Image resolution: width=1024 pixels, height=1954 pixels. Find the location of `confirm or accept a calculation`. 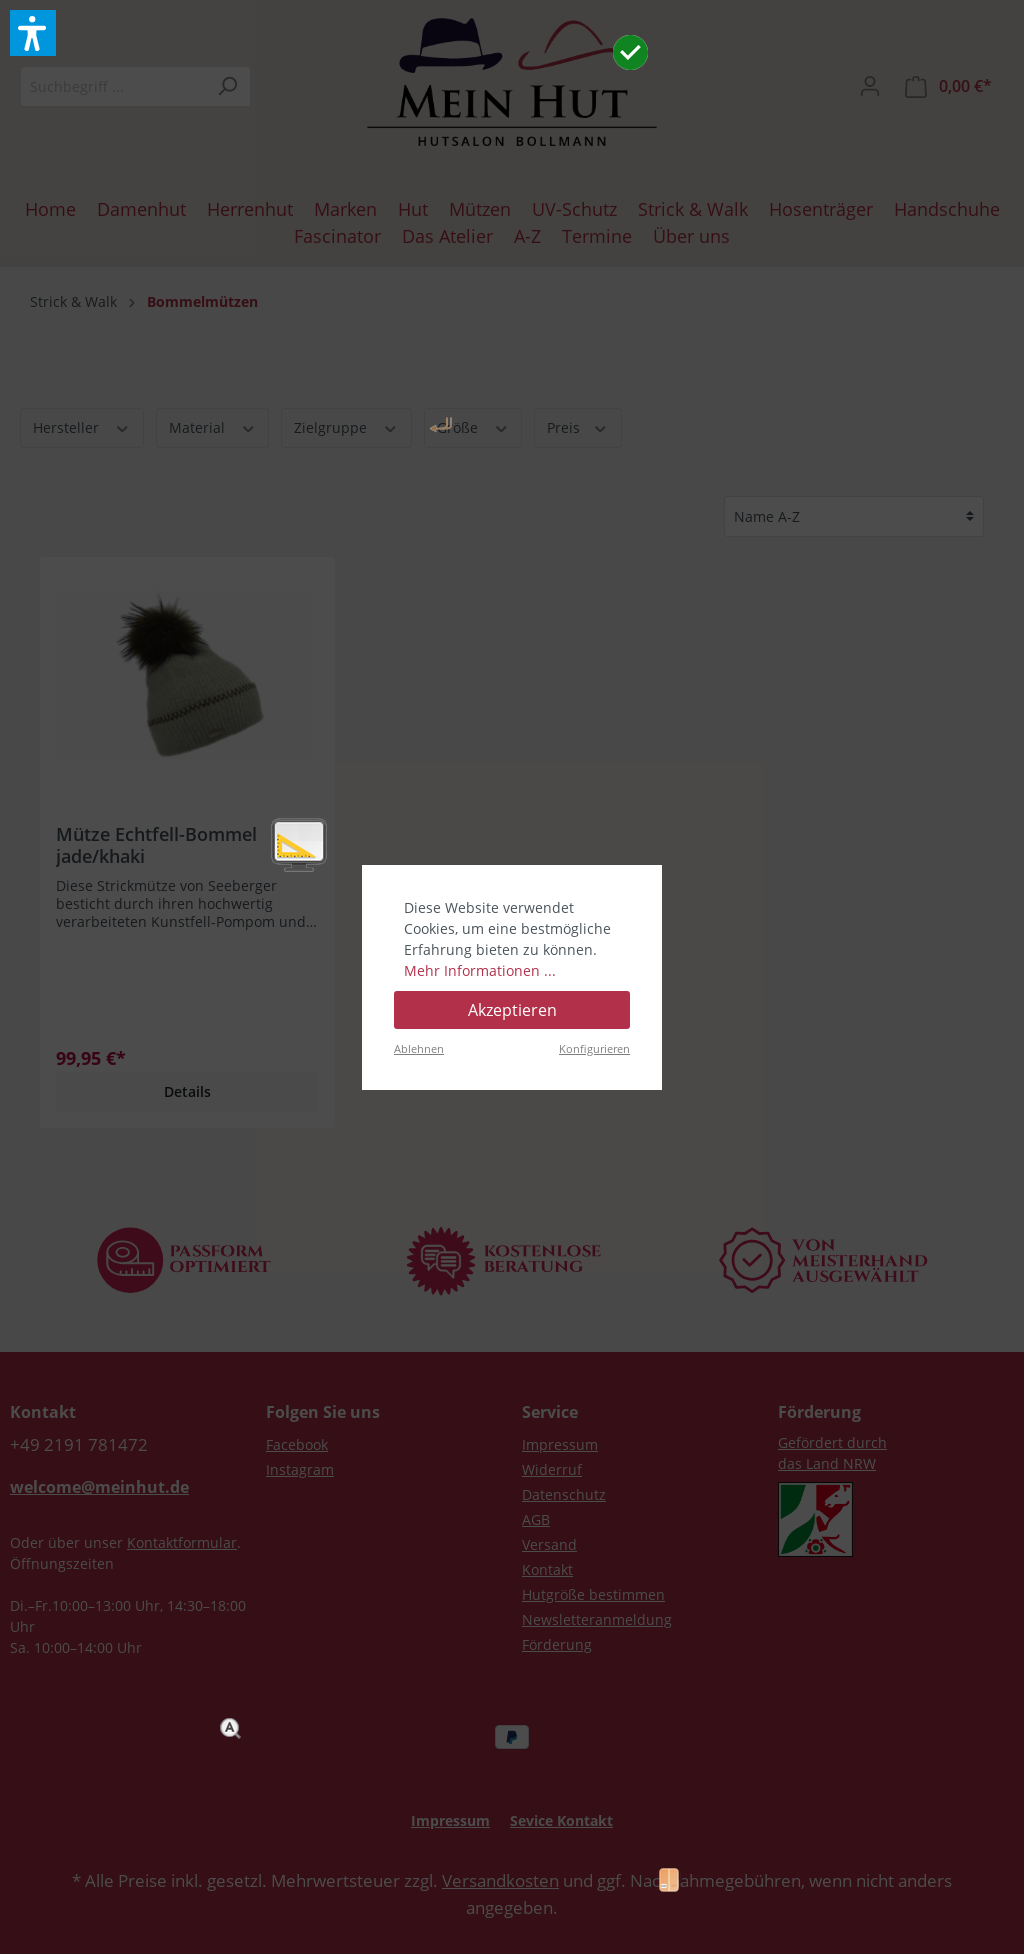

confirm or accept a calculation is located at coordinates (630, 52).